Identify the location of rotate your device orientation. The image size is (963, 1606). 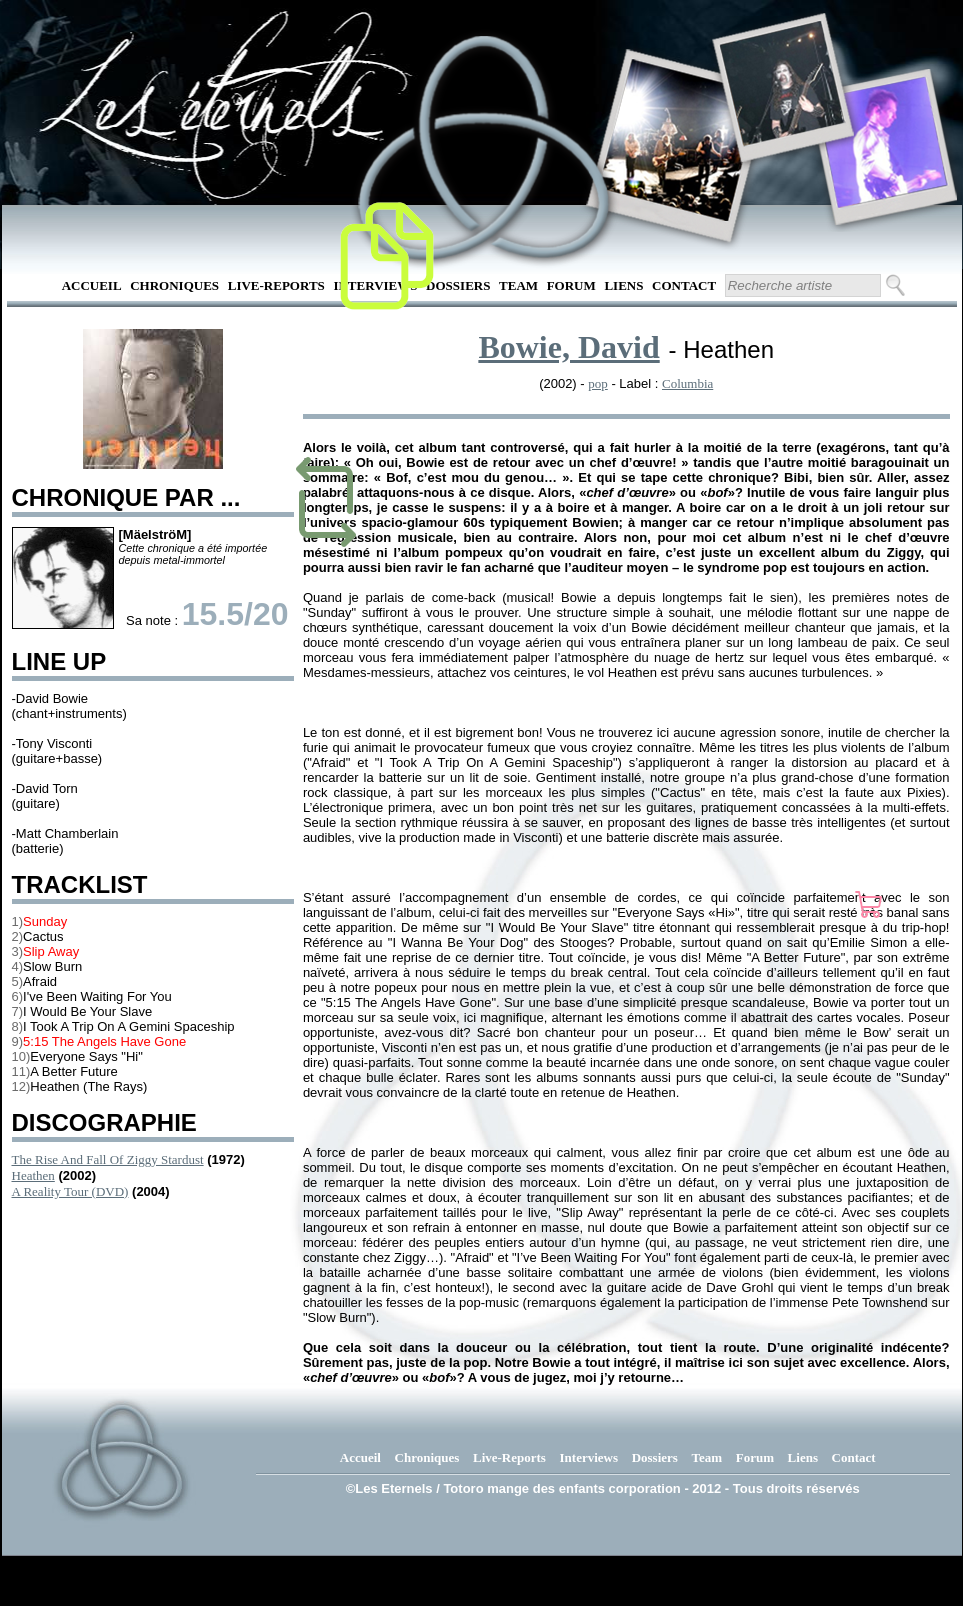
(326, 502).